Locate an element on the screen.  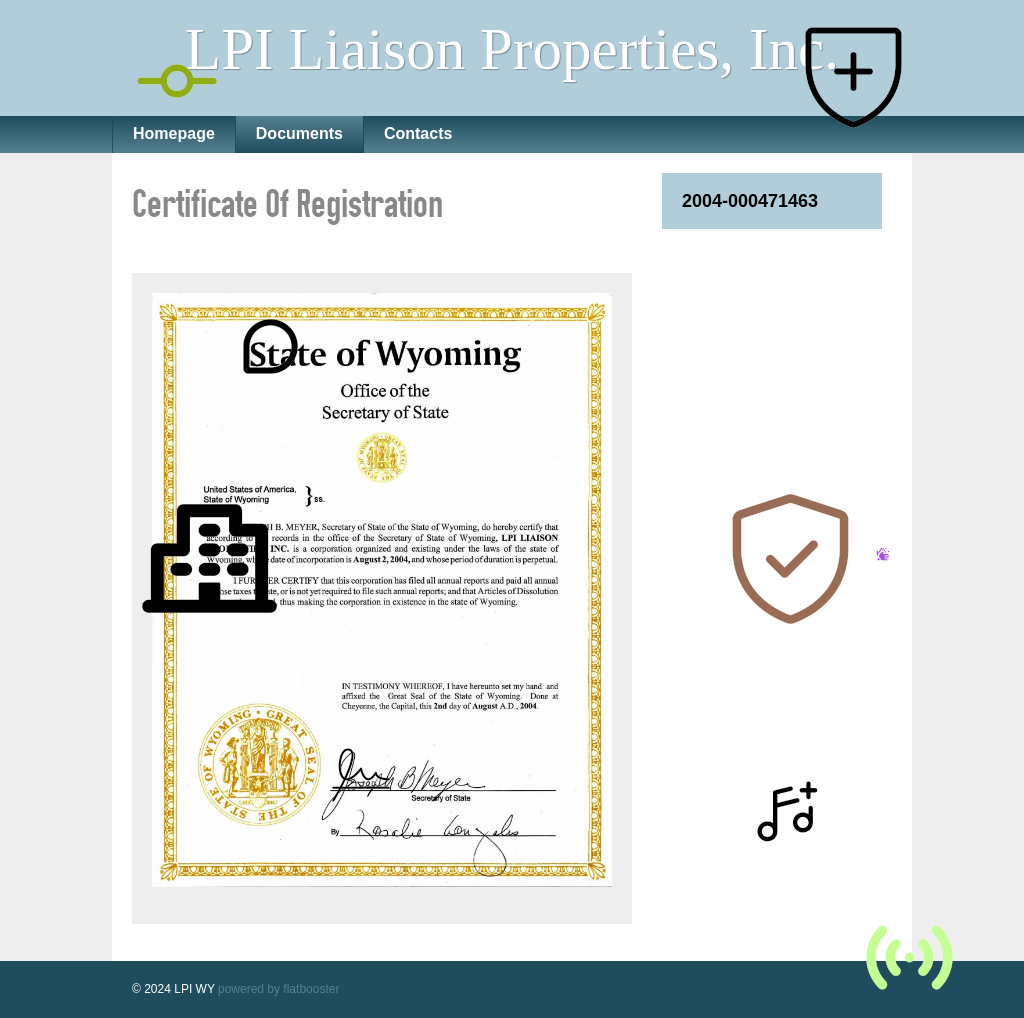
add your signature to a document is located at coordinates (361, 775).